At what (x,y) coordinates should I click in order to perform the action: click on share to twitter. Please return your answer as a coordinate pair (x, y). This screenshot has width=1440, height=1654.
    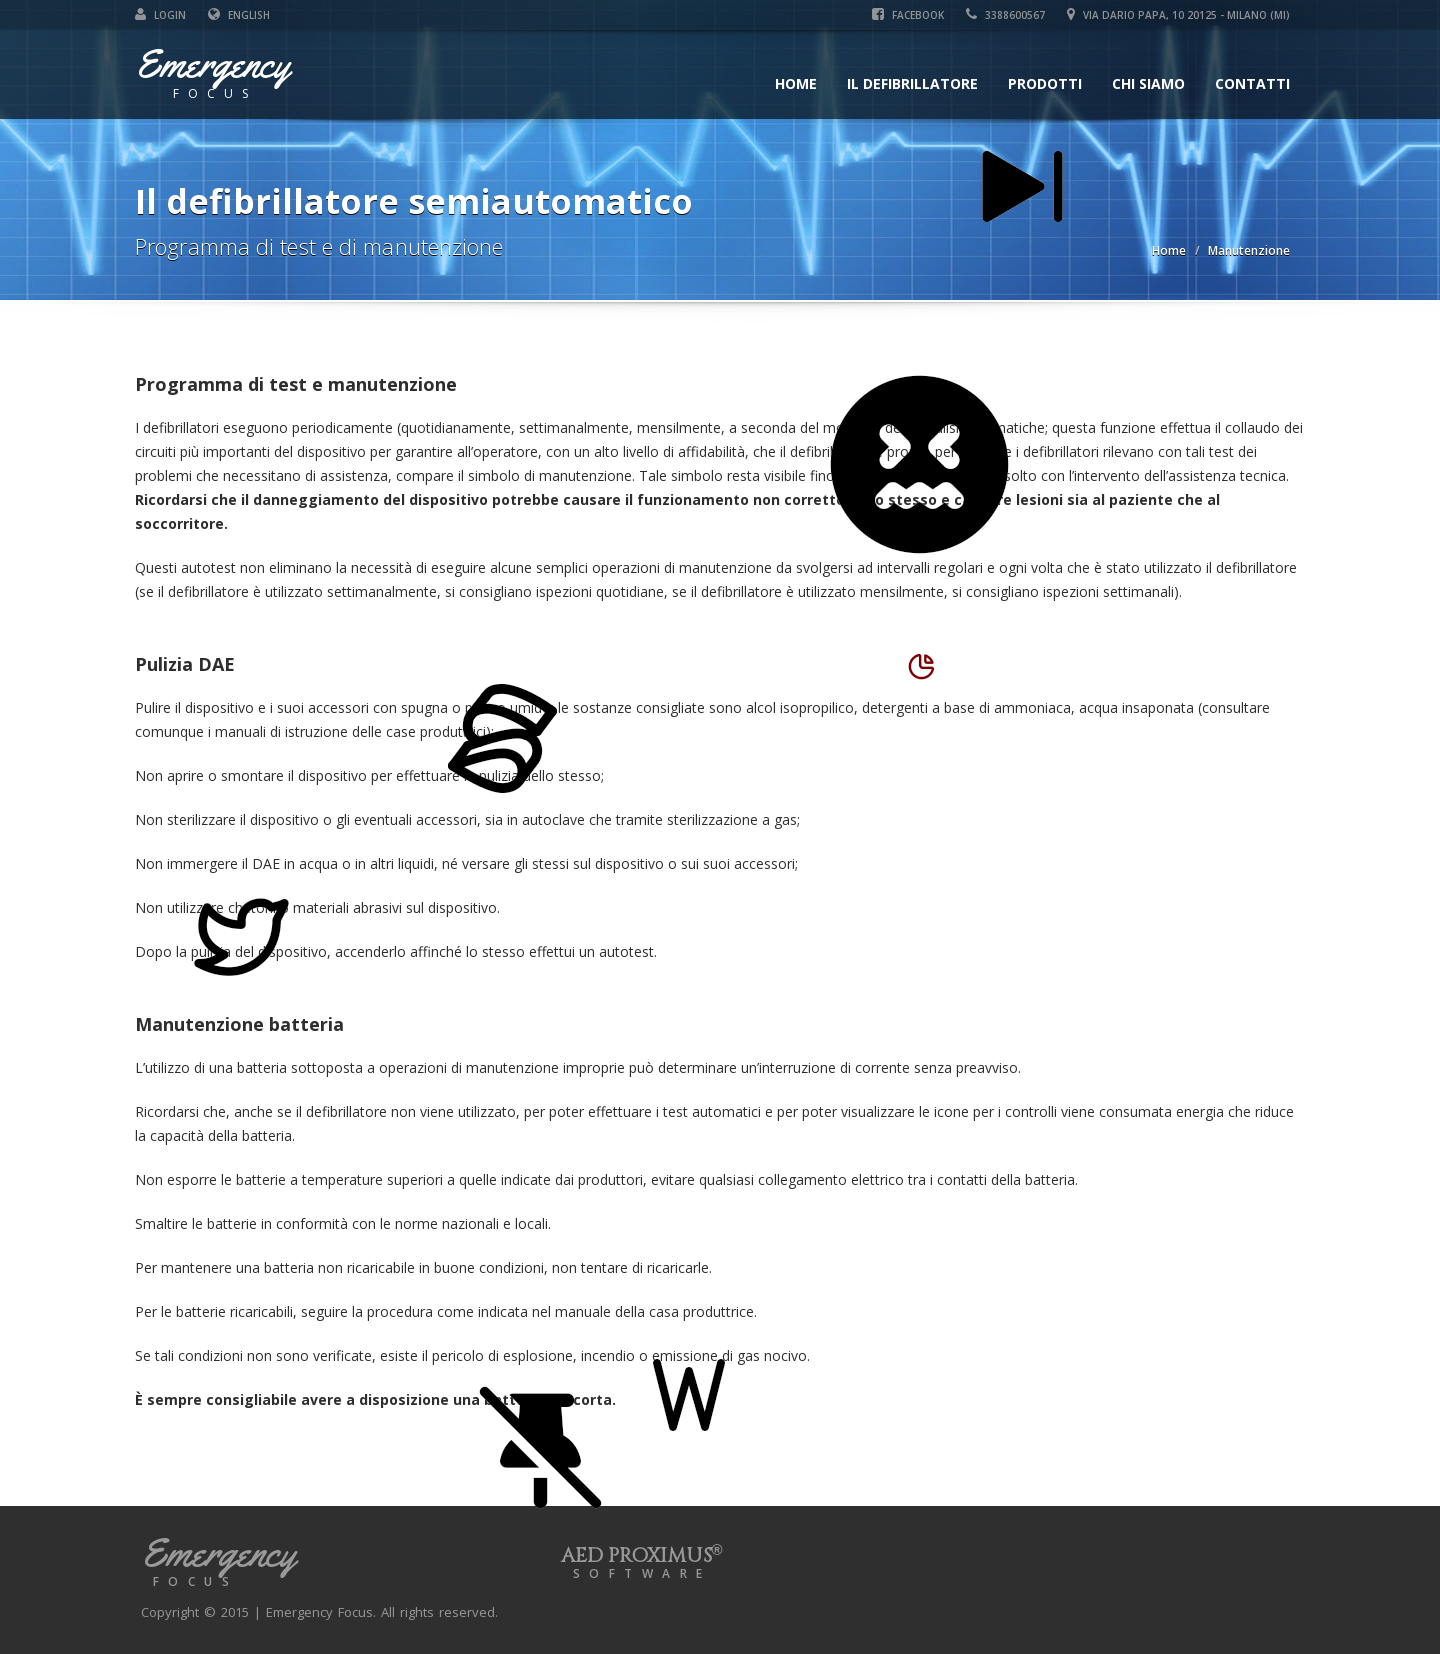
    Looking at the image, I should click on (241, 937).